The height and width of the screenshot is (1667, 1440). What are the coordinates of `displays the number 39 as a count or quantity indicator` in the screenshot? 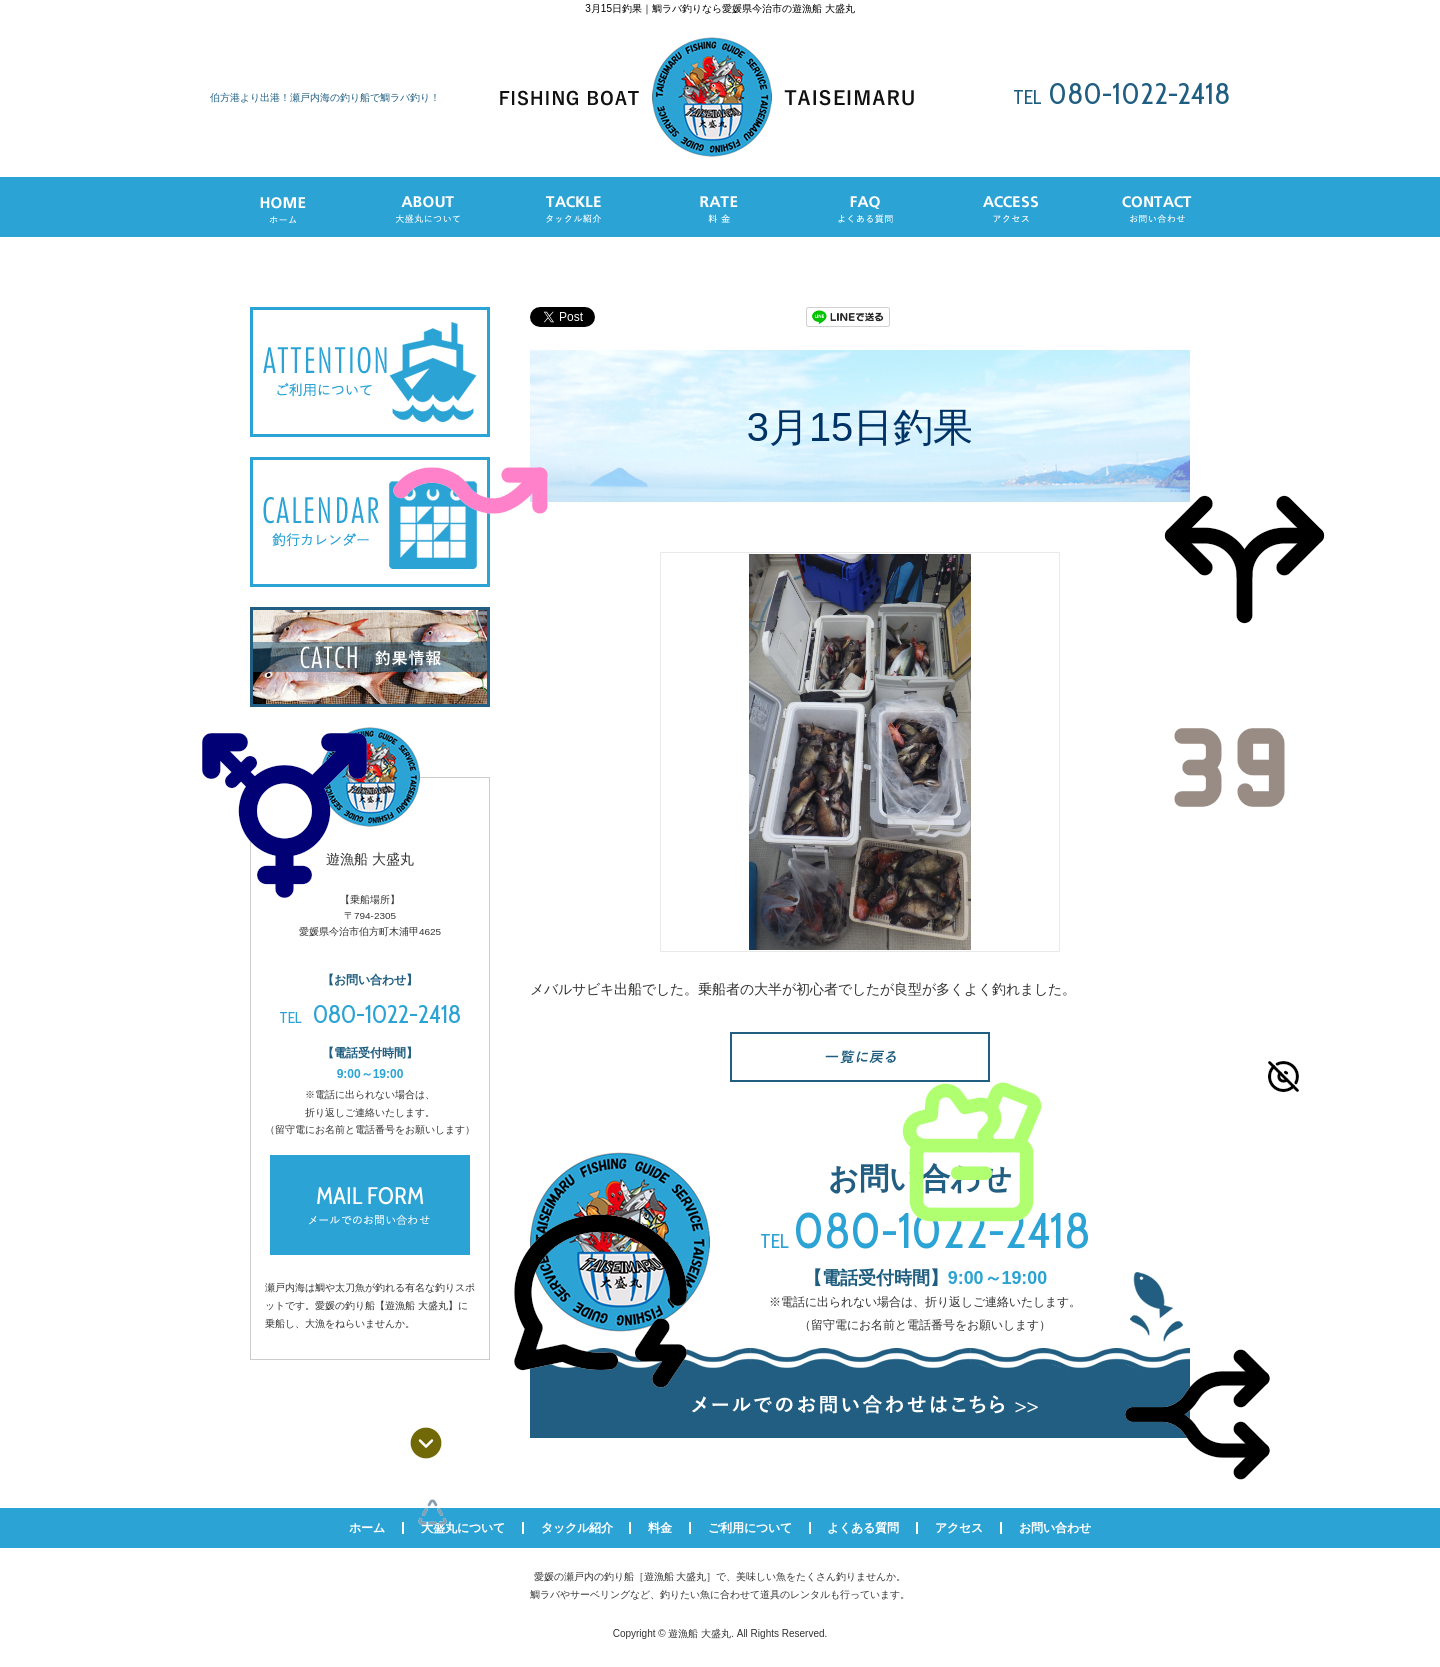 It's located at (1229, 767).